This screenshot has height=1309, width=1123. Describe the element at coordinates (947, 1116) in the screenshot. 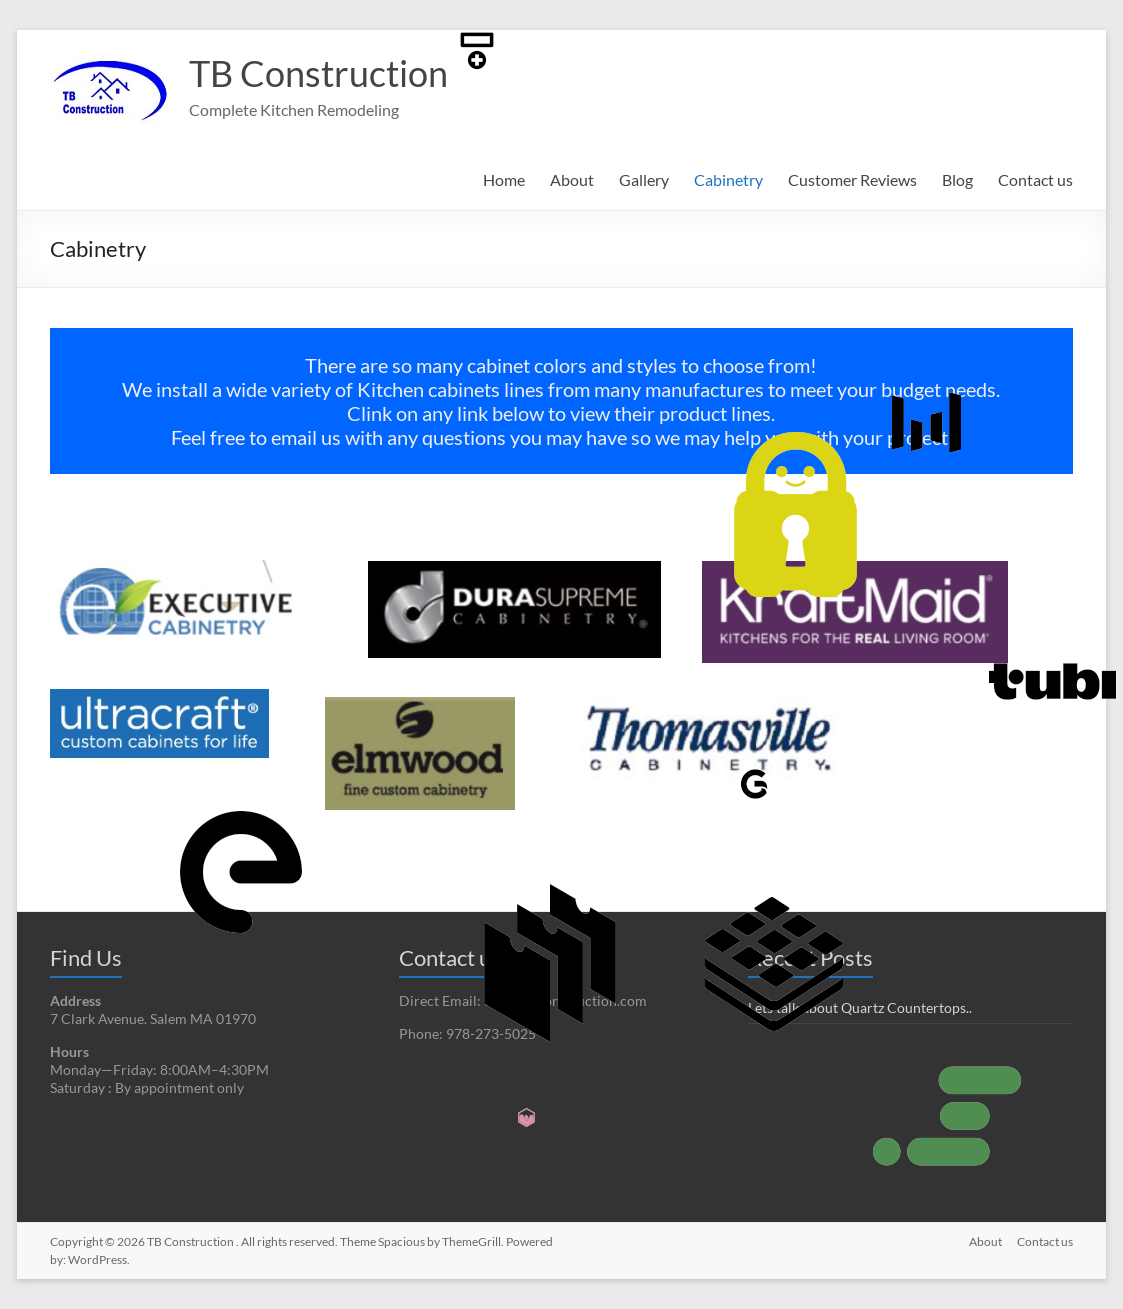

I see `open scrimba learning platform` at that location.